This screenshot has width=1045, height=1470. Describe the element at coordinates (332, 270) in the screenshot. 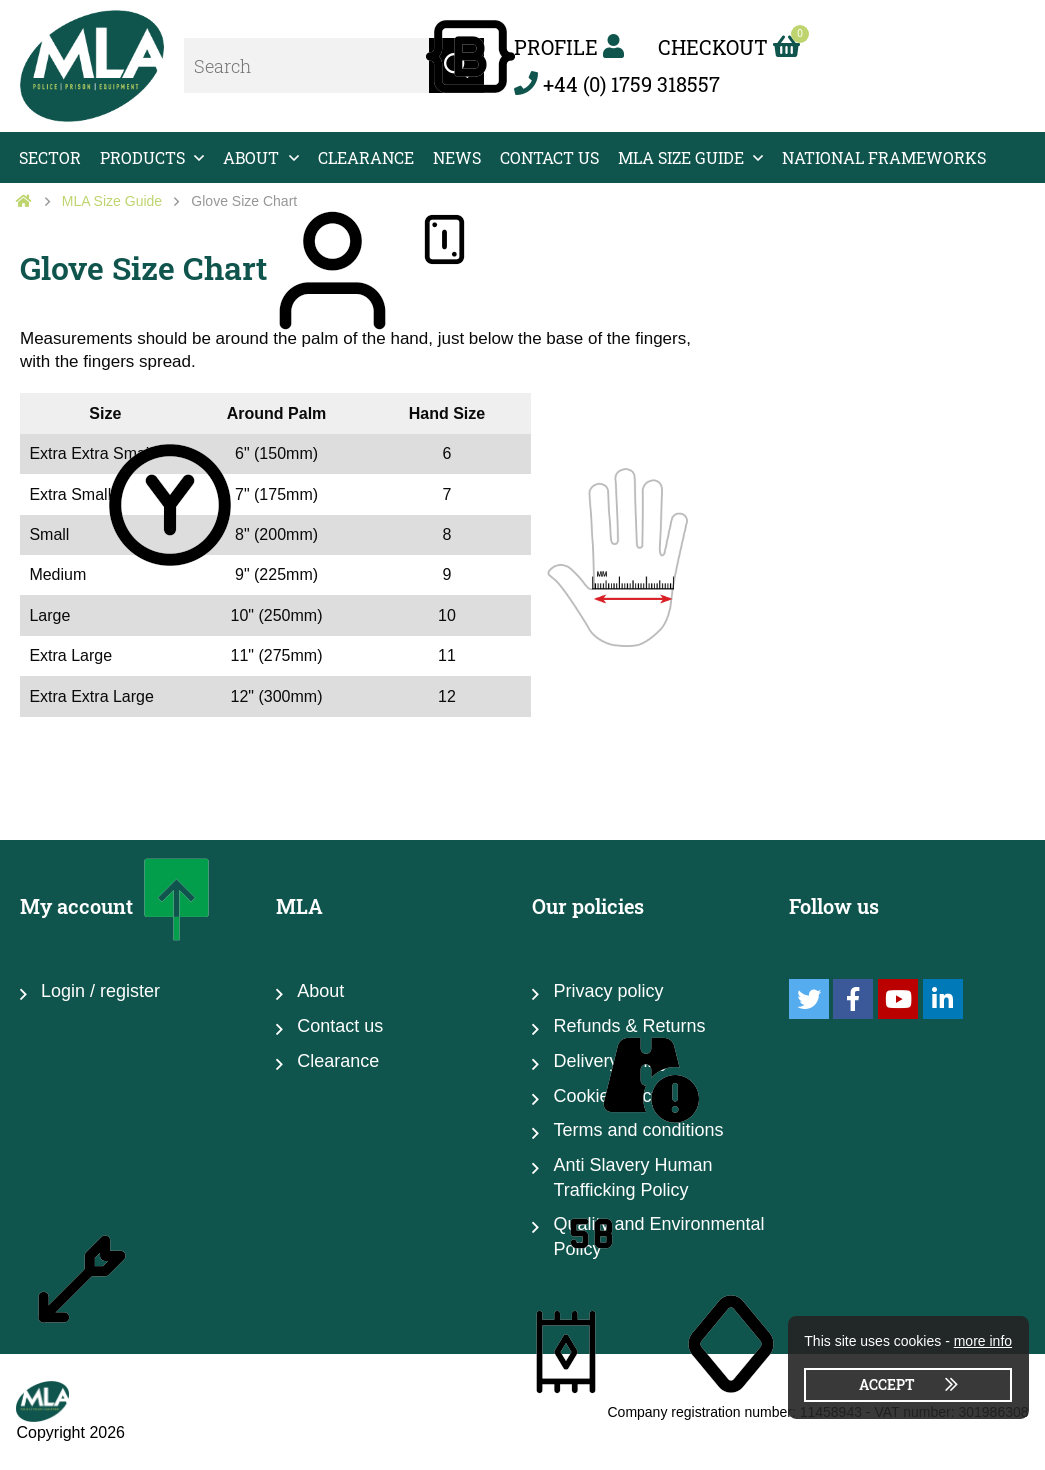

I see `view your profile` at that location.